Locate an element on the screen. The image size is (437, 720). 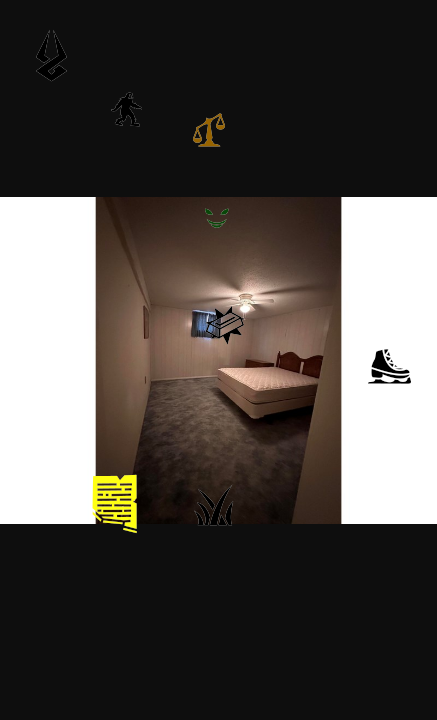
access ice skating activities or sports is located at coordinates (389, 366).